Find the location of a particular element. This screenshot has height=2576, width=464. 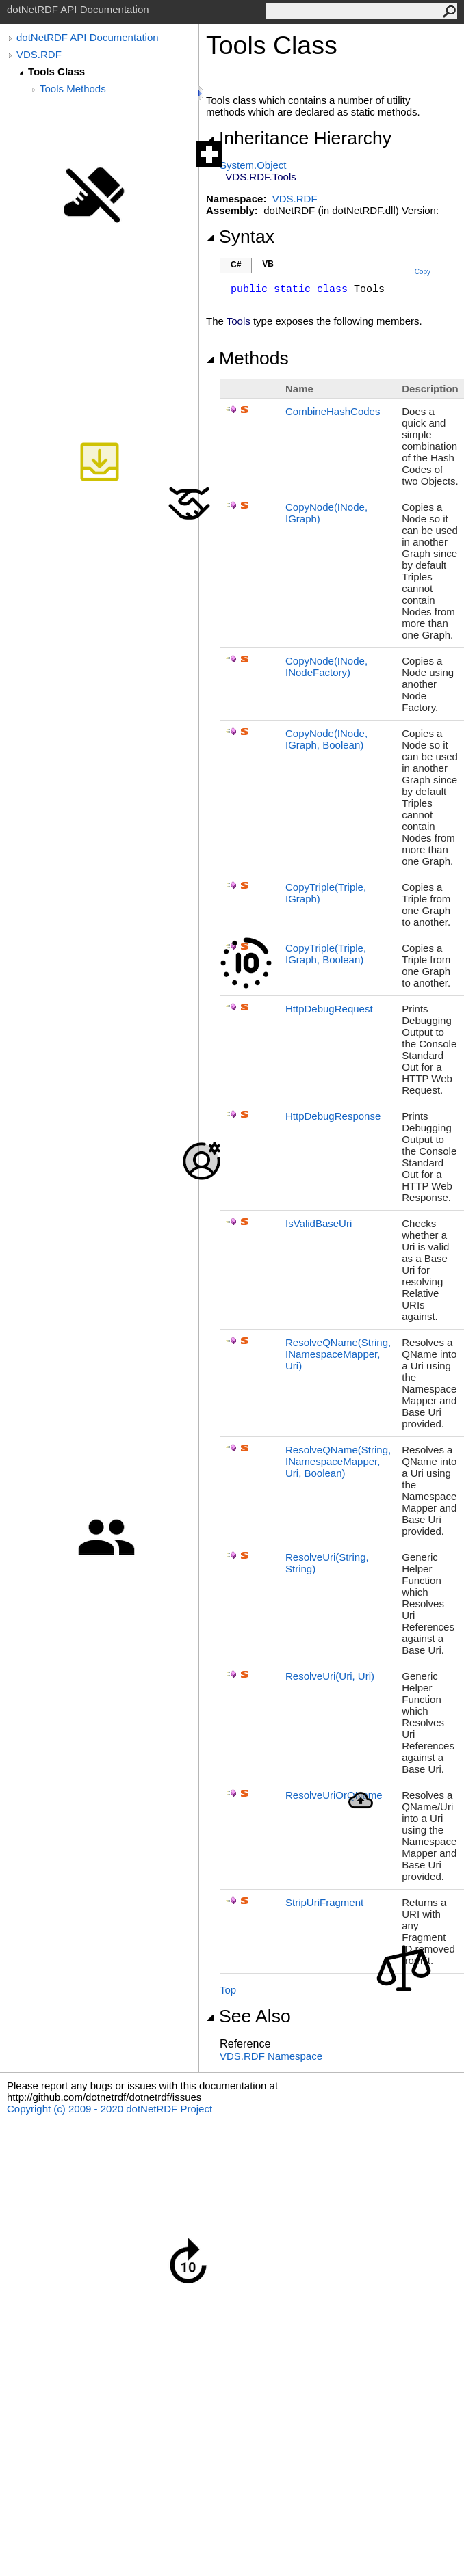

indicates area where stepping is prohibited is located at coordinates (95, 193).